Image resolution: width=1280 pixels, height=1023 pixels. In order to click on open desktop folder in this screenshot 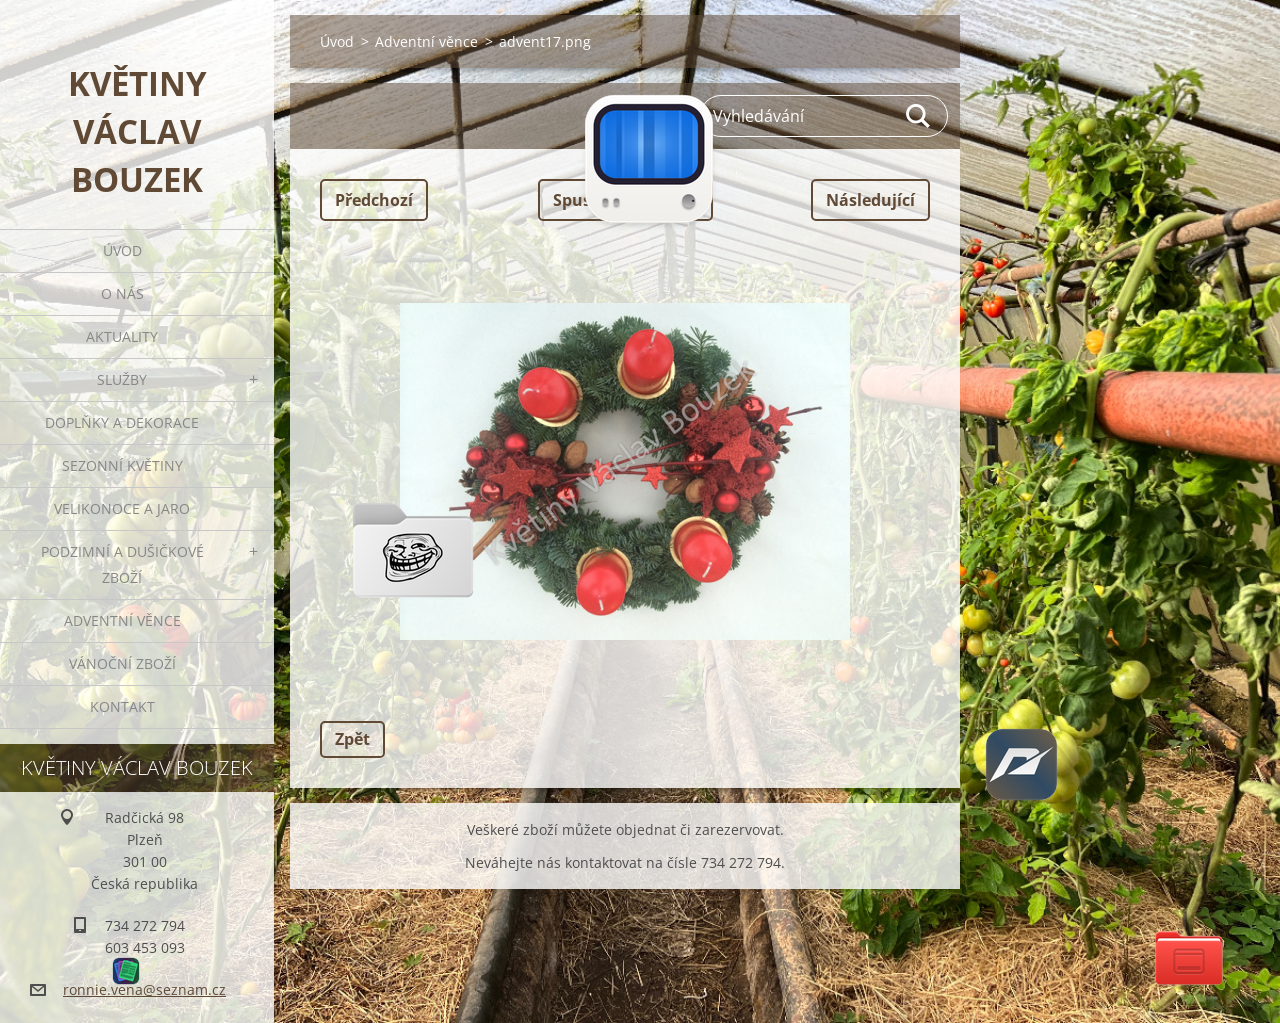, I will do `click(1189, 958)`.